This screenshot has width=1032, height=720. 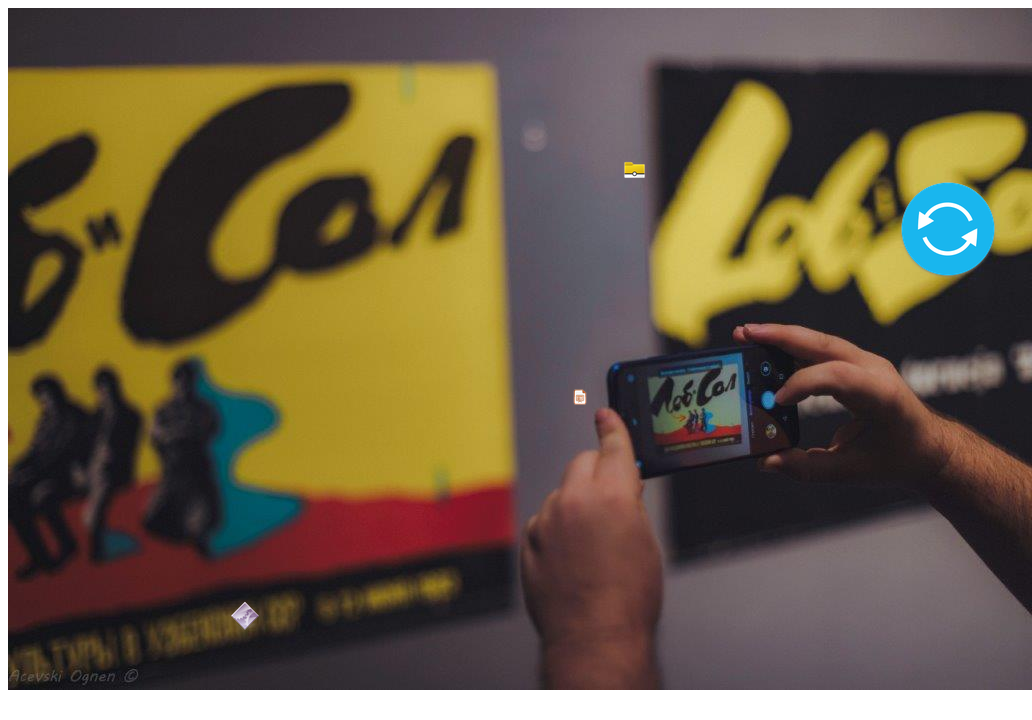 I want to click on open folder containing Pokémon-related files, so click(x=634, y=170).